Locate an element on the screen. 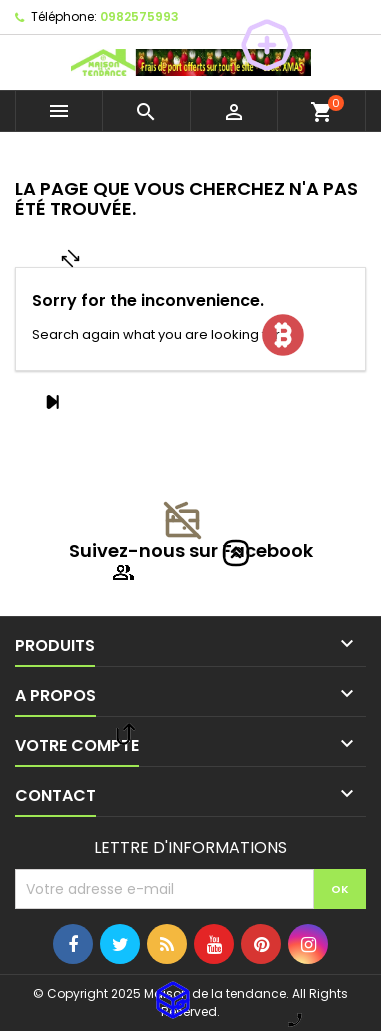  scroll to top of page is located at coordinates (236, 553).